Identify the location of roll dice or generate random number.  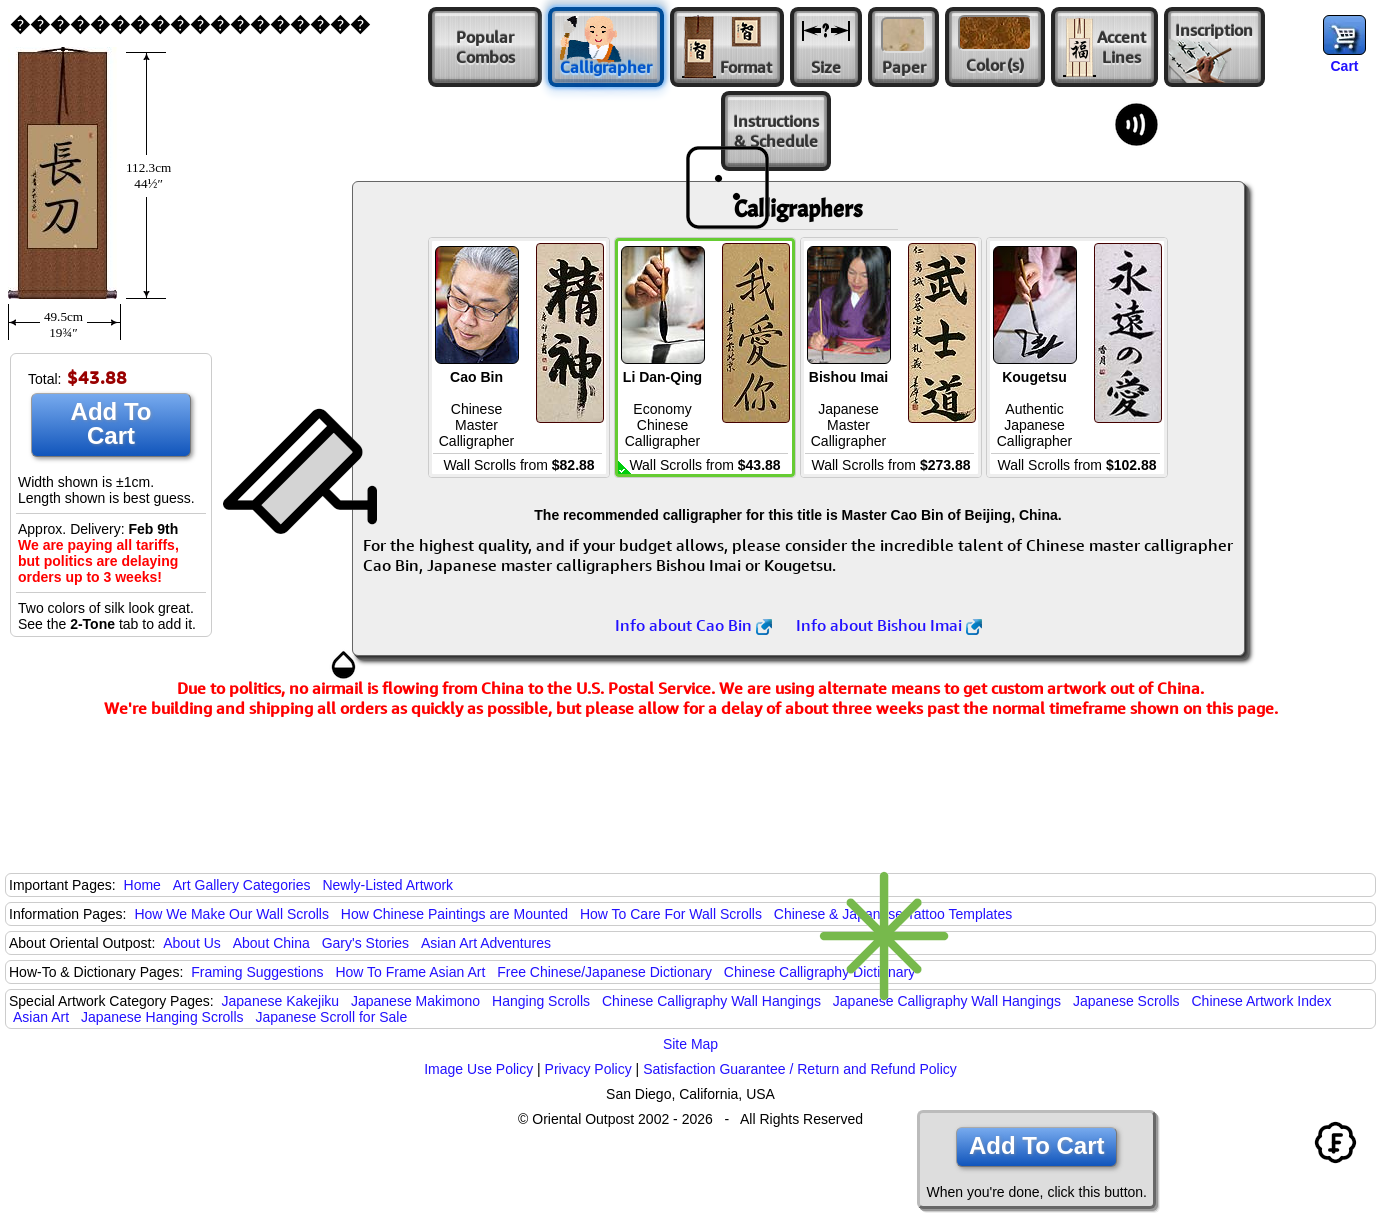
(727, 187).